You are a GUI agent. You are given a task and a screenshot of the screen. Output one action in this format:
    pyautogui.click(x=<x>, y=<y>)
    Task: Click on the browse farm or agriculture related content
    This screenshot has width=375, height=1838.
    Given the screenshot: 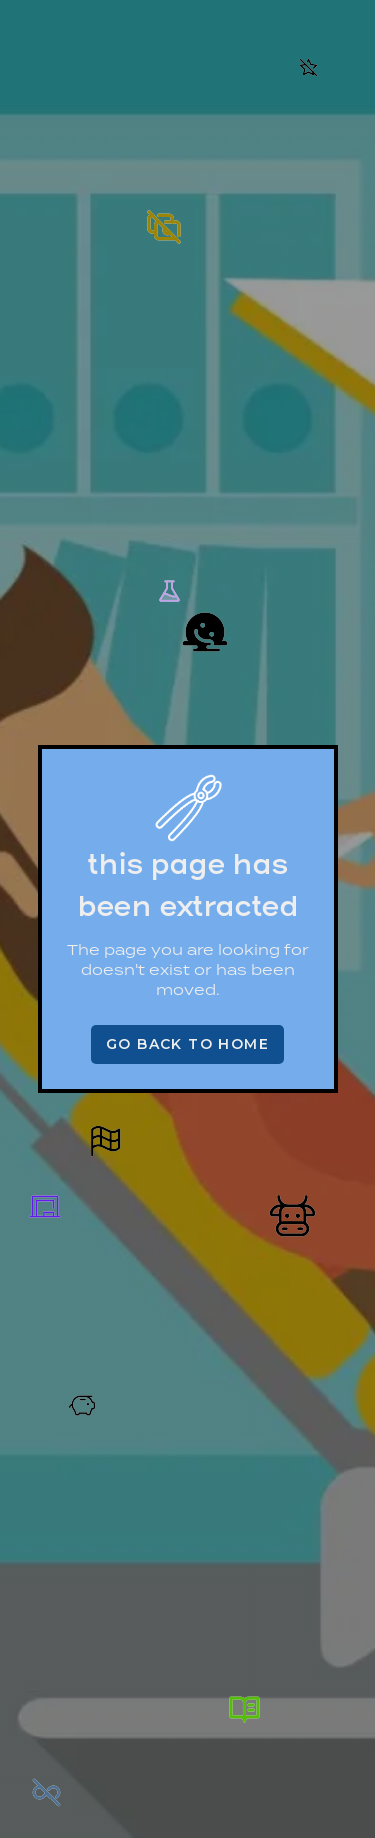 What is the action you would take?
    pyautogui.click(x=292, y=1216)
    